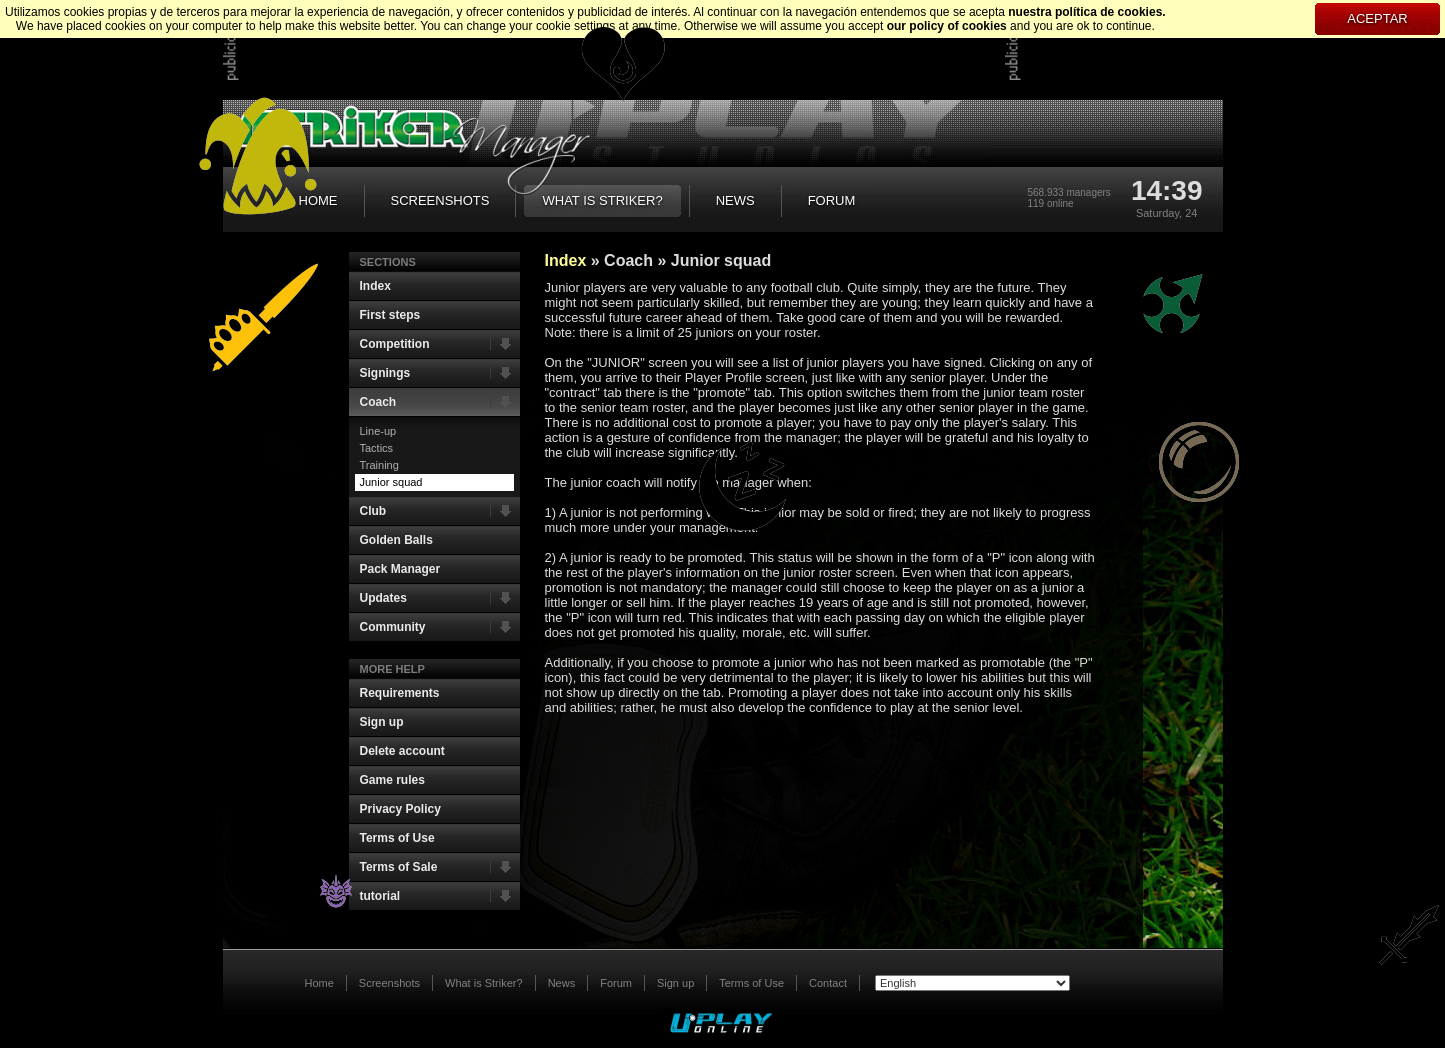  Describe the element at coordinates (623, 62) in the screenshot. I see `donate blood or health resource` at that location.